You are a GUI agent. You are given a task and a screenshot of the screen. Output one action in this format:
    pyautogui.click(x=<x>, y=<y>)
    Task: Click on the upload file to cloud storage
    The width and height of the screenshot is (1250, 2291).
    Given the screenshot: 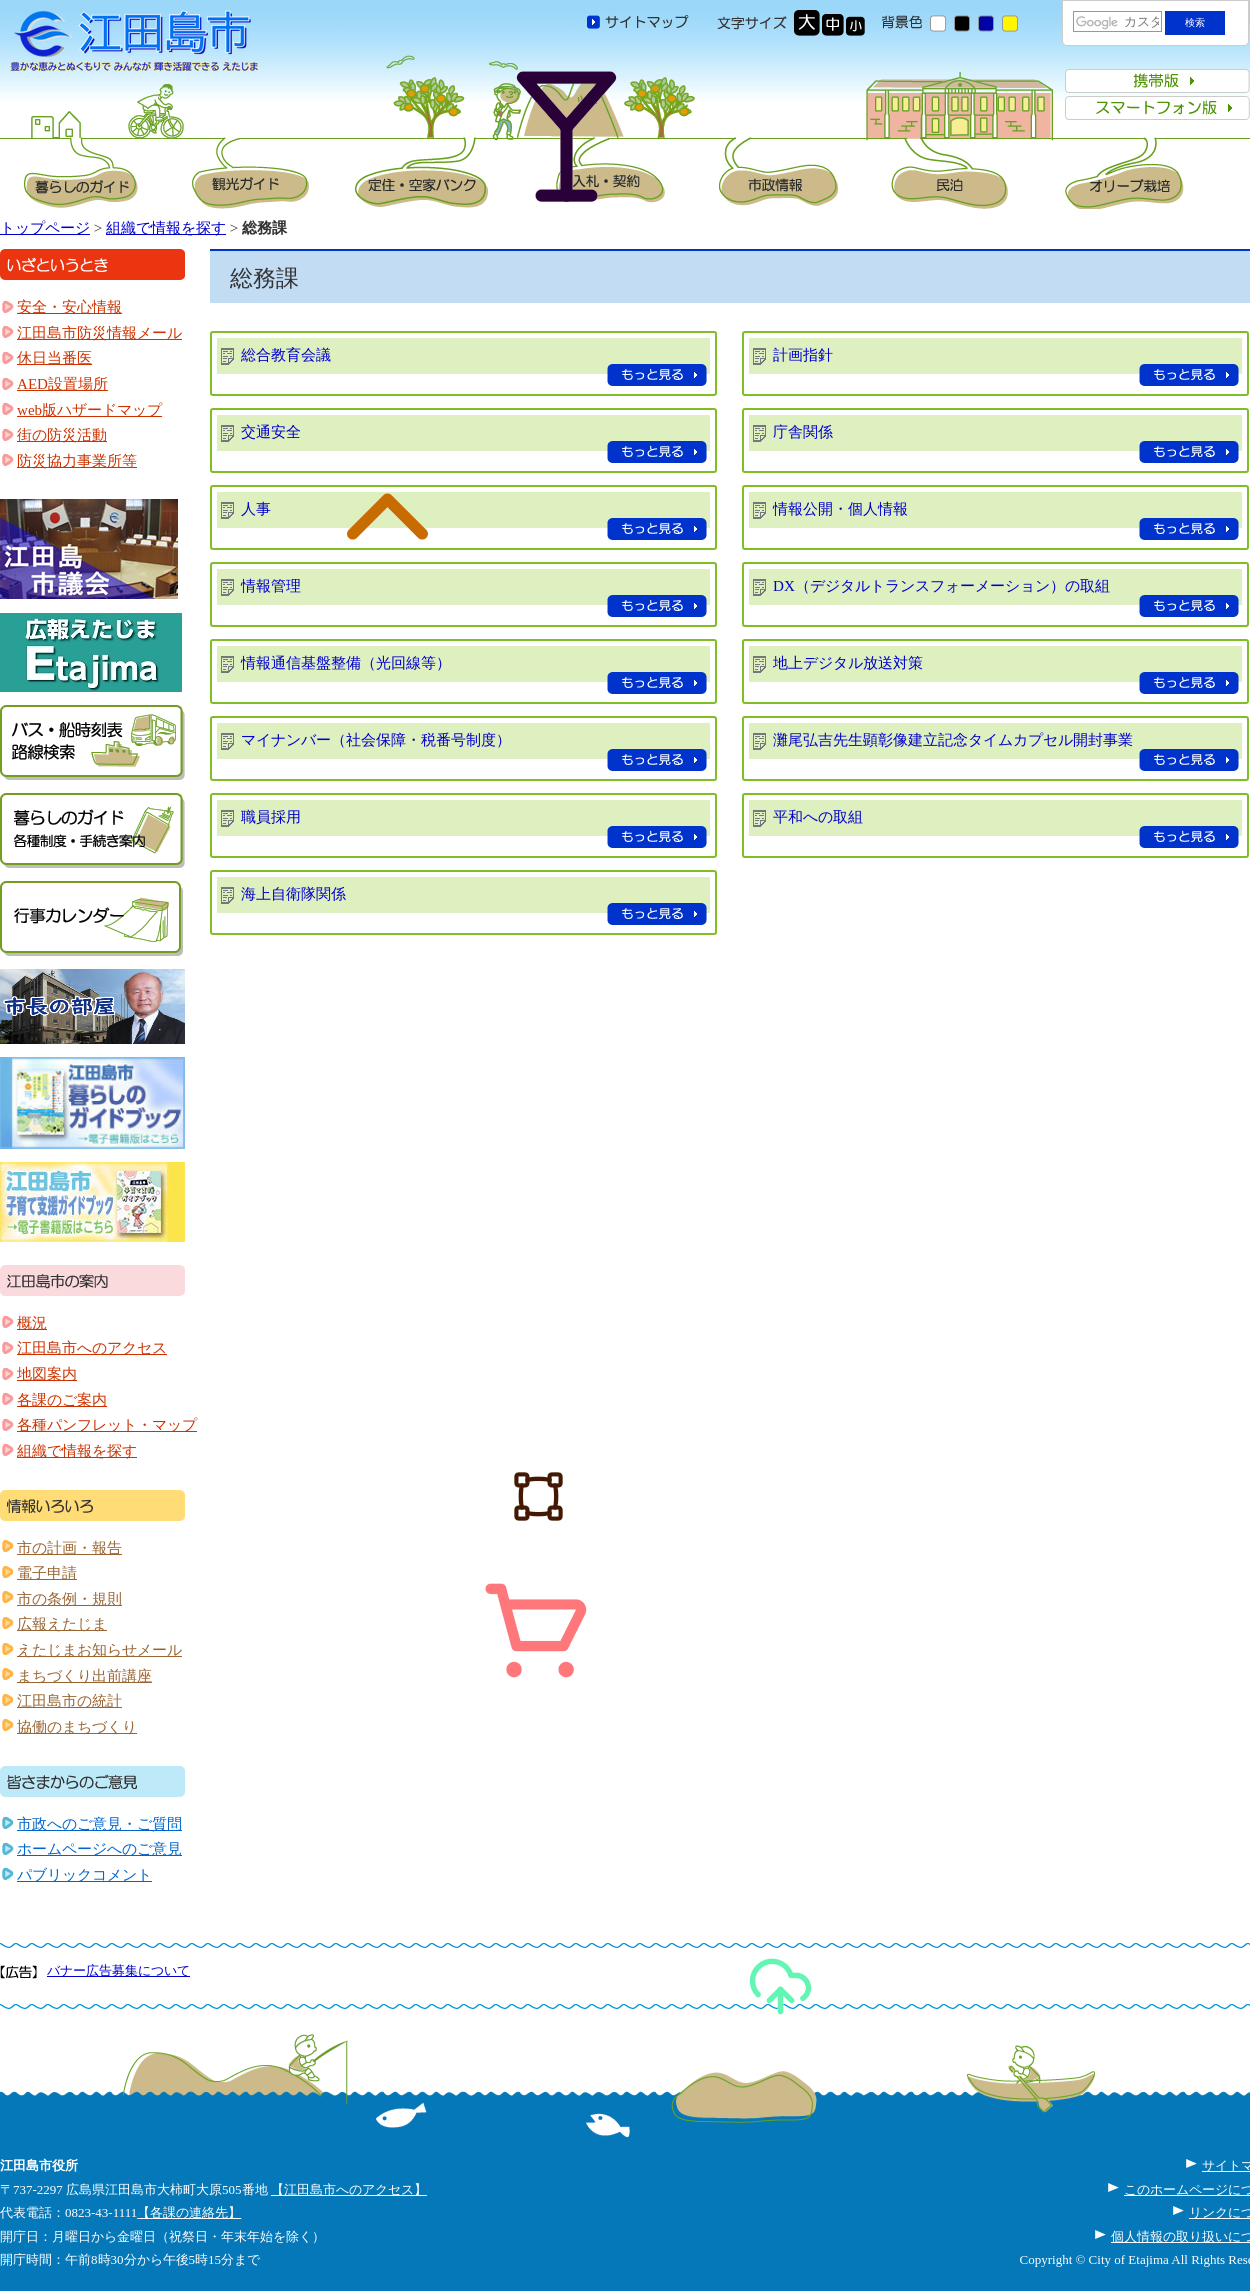 What is the action you would take?
    pyautogui.click(x=780, y=1986)
    